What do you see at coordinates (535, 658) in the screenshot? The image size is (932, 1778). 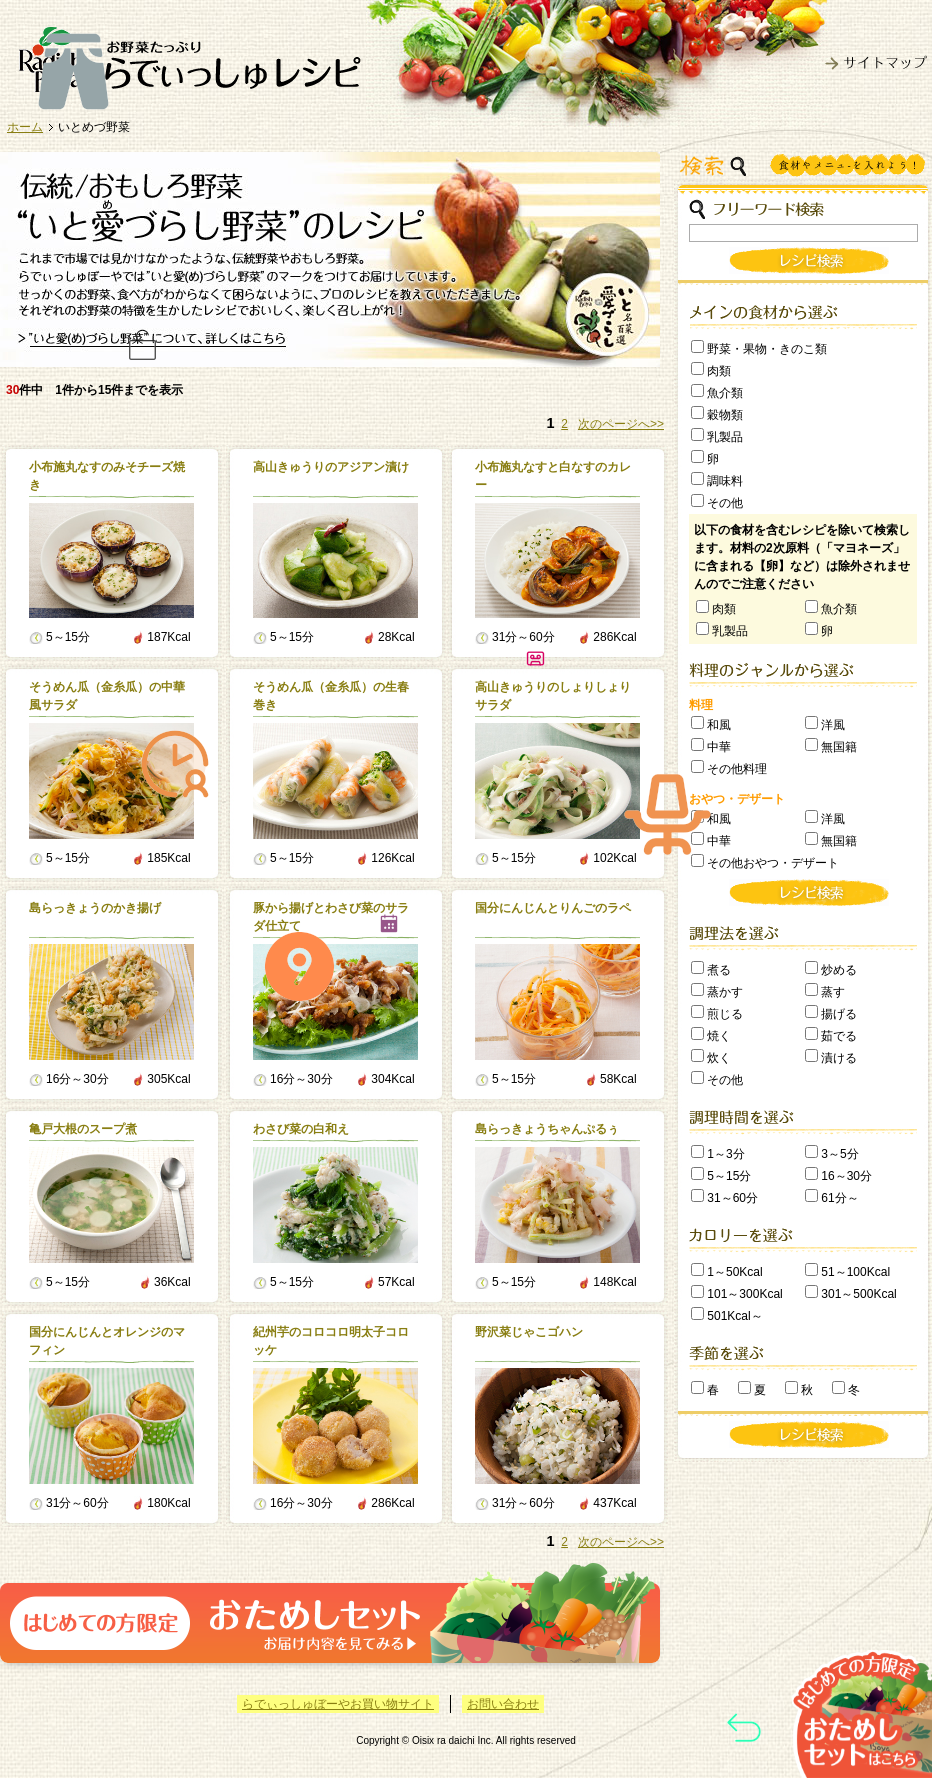 I see `access audio recordings or voice memos` at bounding box center [535, 658].